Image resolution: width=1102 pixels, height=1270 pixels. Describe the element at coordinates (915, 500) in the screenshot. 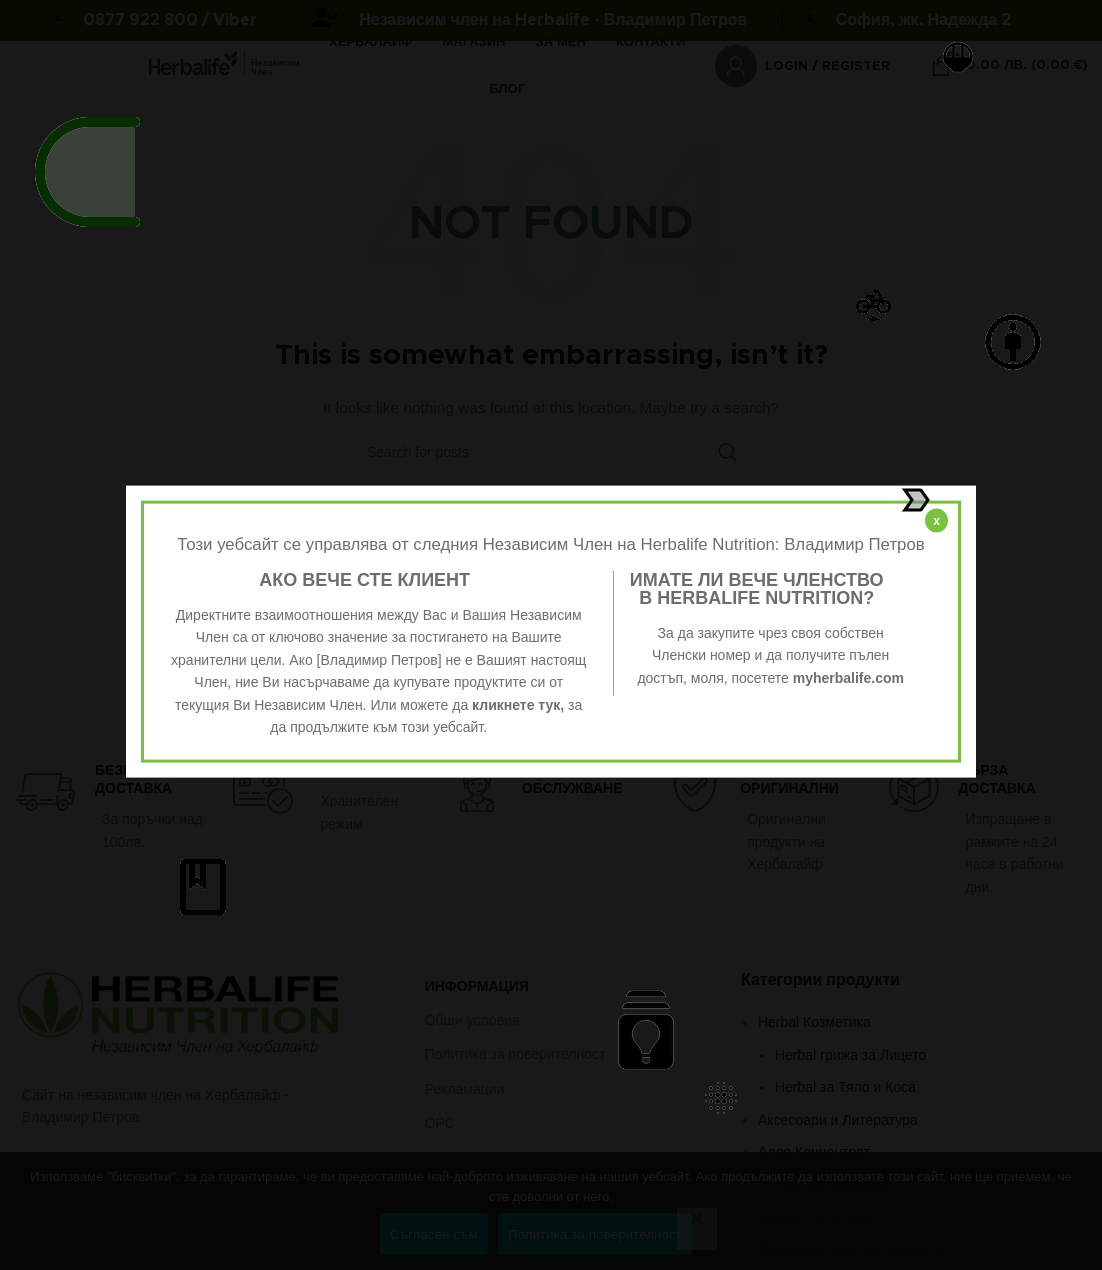

I see `mark as important or priority` at that location.